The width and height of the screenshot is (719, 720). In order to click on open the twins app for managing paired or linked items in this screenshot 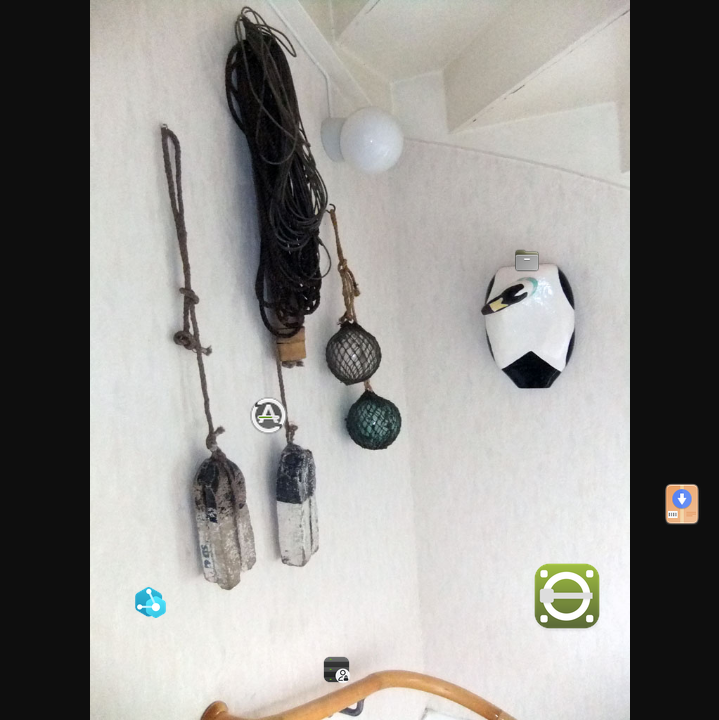, I will do `click(150, 602)`.